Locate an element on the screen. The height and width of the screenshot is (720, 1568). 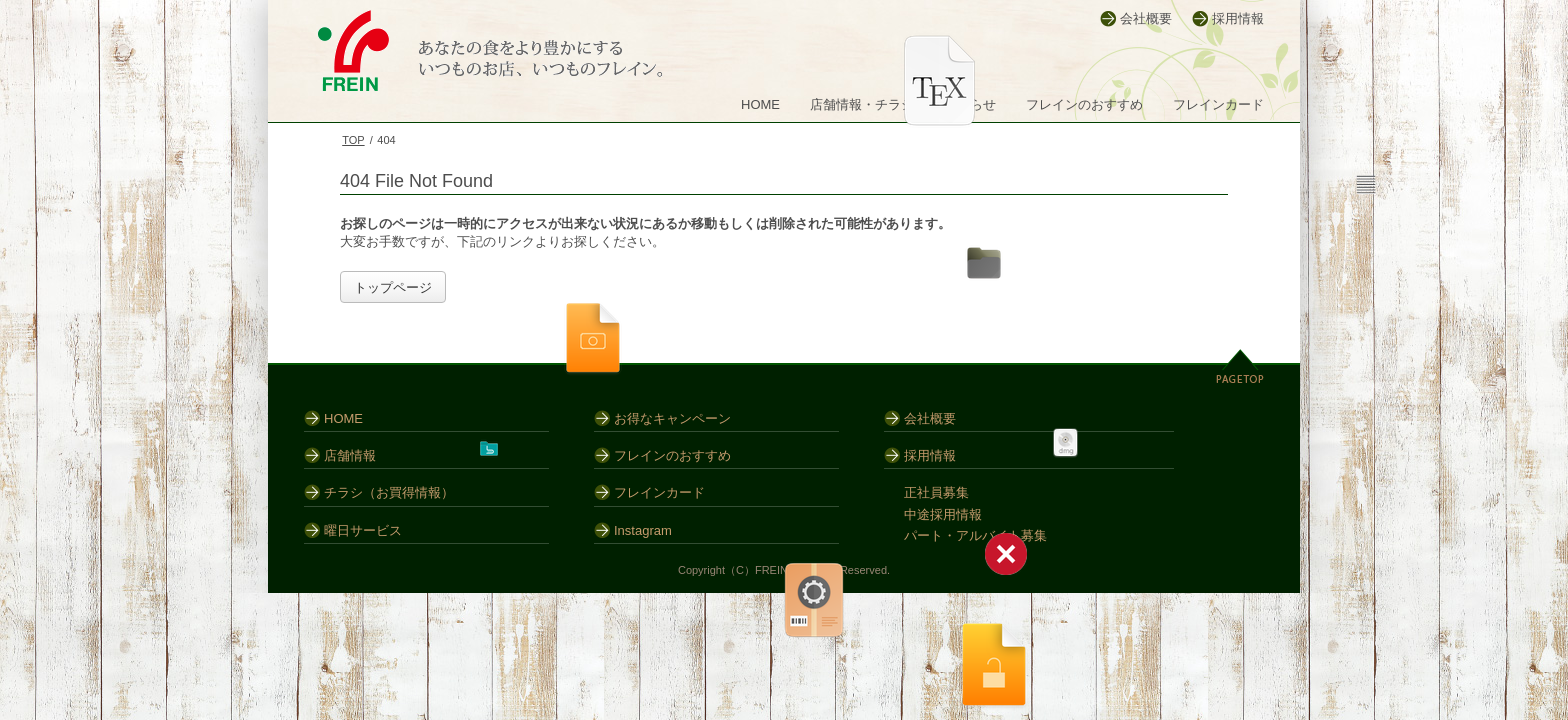
indicates package manager is processing is located at coordinates (814, 600).